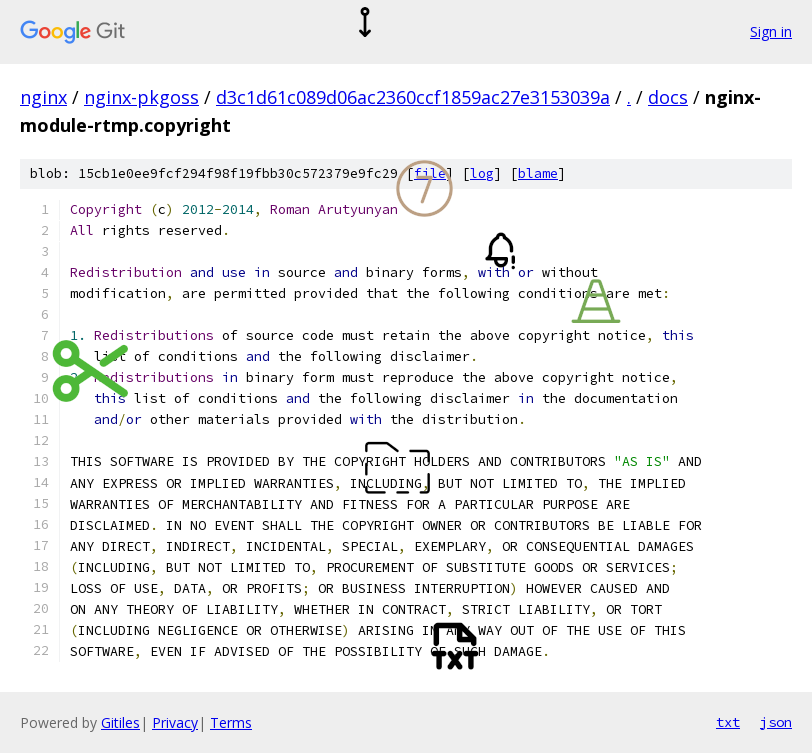 Image resolution: width=812 pixels, height=753 pixels. What do you see at coordinates (365, 22) in the screenshot?
I see `scroll down or view more content` at bounding box center [365, 22].